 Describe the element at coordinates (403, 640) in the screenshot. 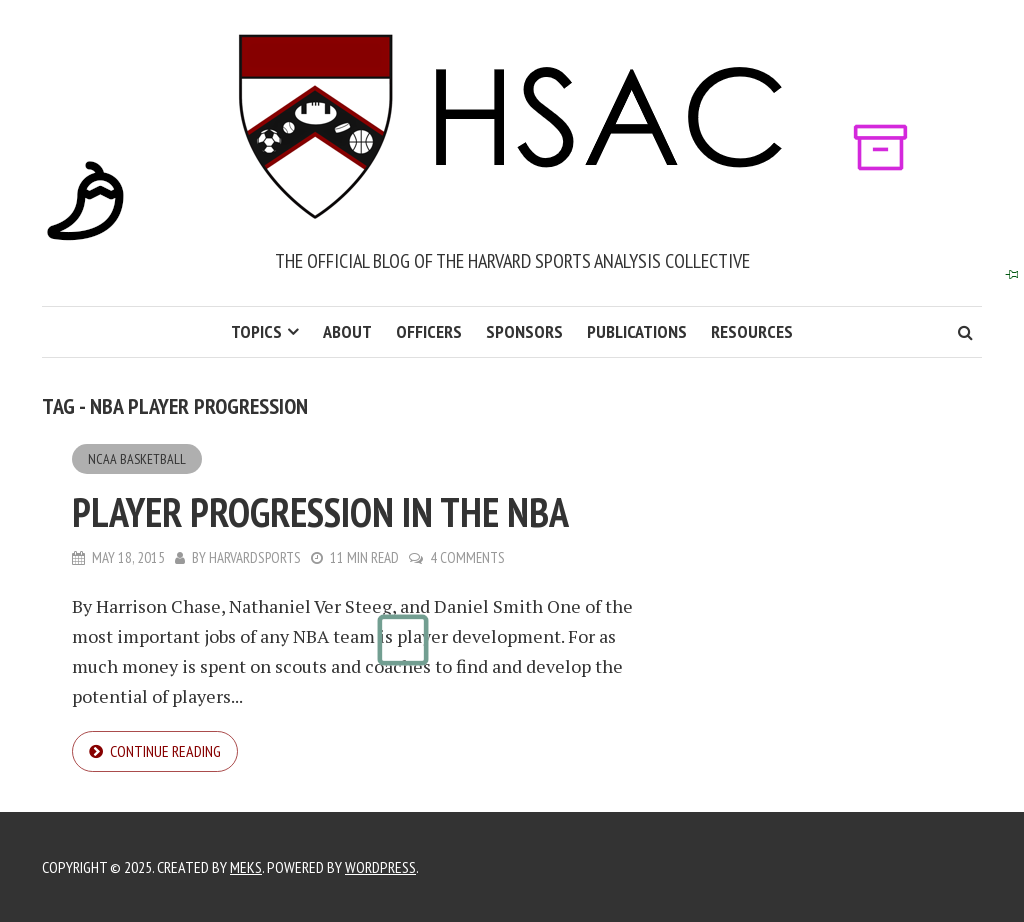

I see `select or deselect an item` at that location.